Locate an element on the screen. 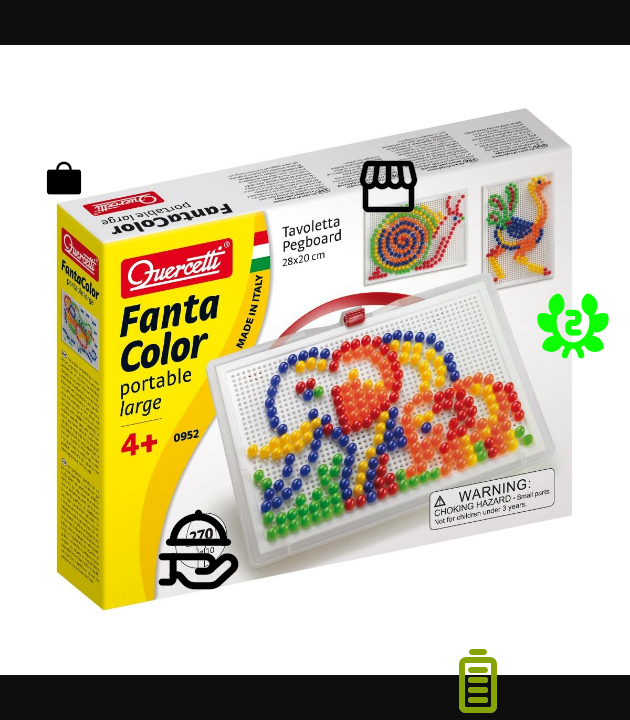 The width and height of the screenshot is (630, 720). access the marketplace or shop is located at coordinates (388, 186).